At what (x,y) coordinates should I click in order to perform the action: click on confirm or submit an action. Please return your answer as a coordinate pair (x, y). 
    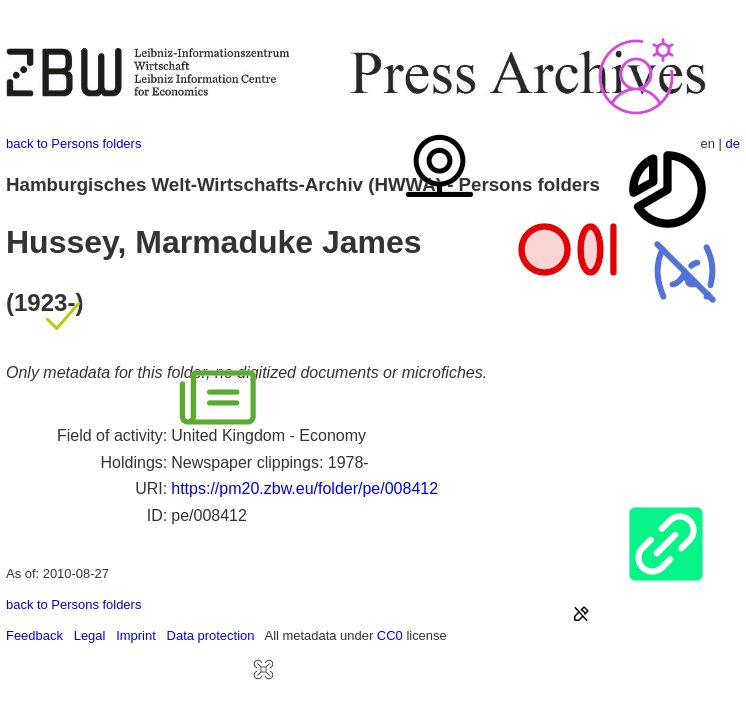
    Looking at the image, I should click on (63, 316).